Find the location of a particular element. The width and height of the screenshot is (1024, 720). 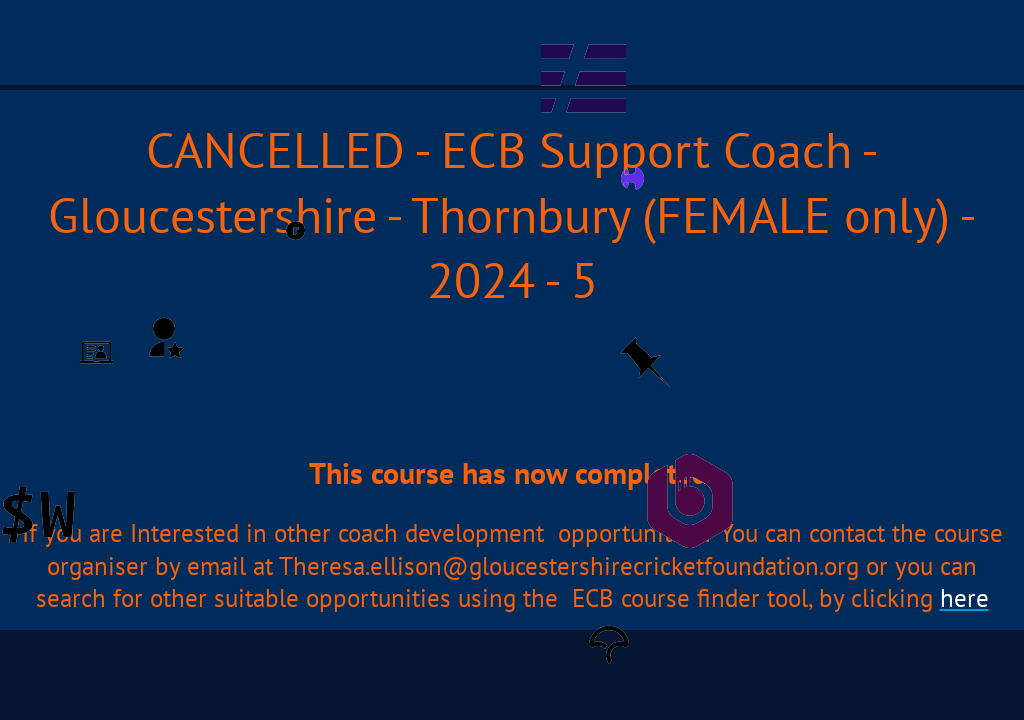

havells brand logo is located at coordinates (632, 178).